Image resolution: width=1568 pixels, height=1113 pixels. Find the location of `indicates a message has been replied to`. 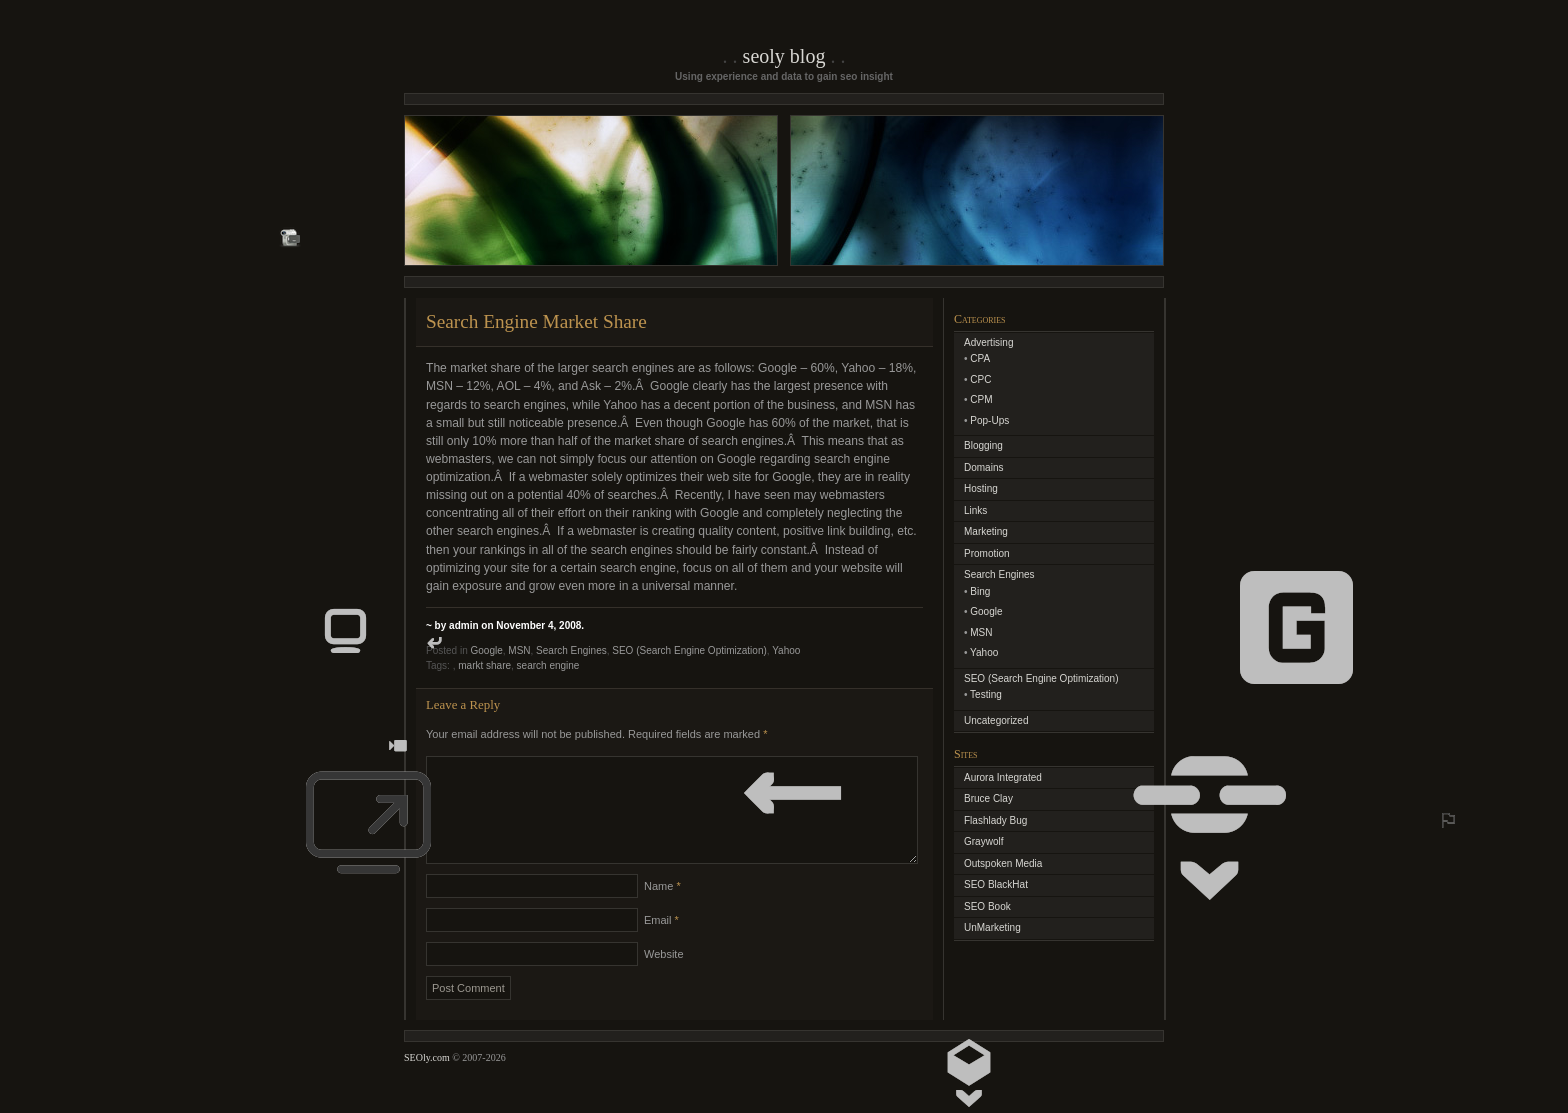

indicates a message has been replied to is located at coordinates (434, 642).